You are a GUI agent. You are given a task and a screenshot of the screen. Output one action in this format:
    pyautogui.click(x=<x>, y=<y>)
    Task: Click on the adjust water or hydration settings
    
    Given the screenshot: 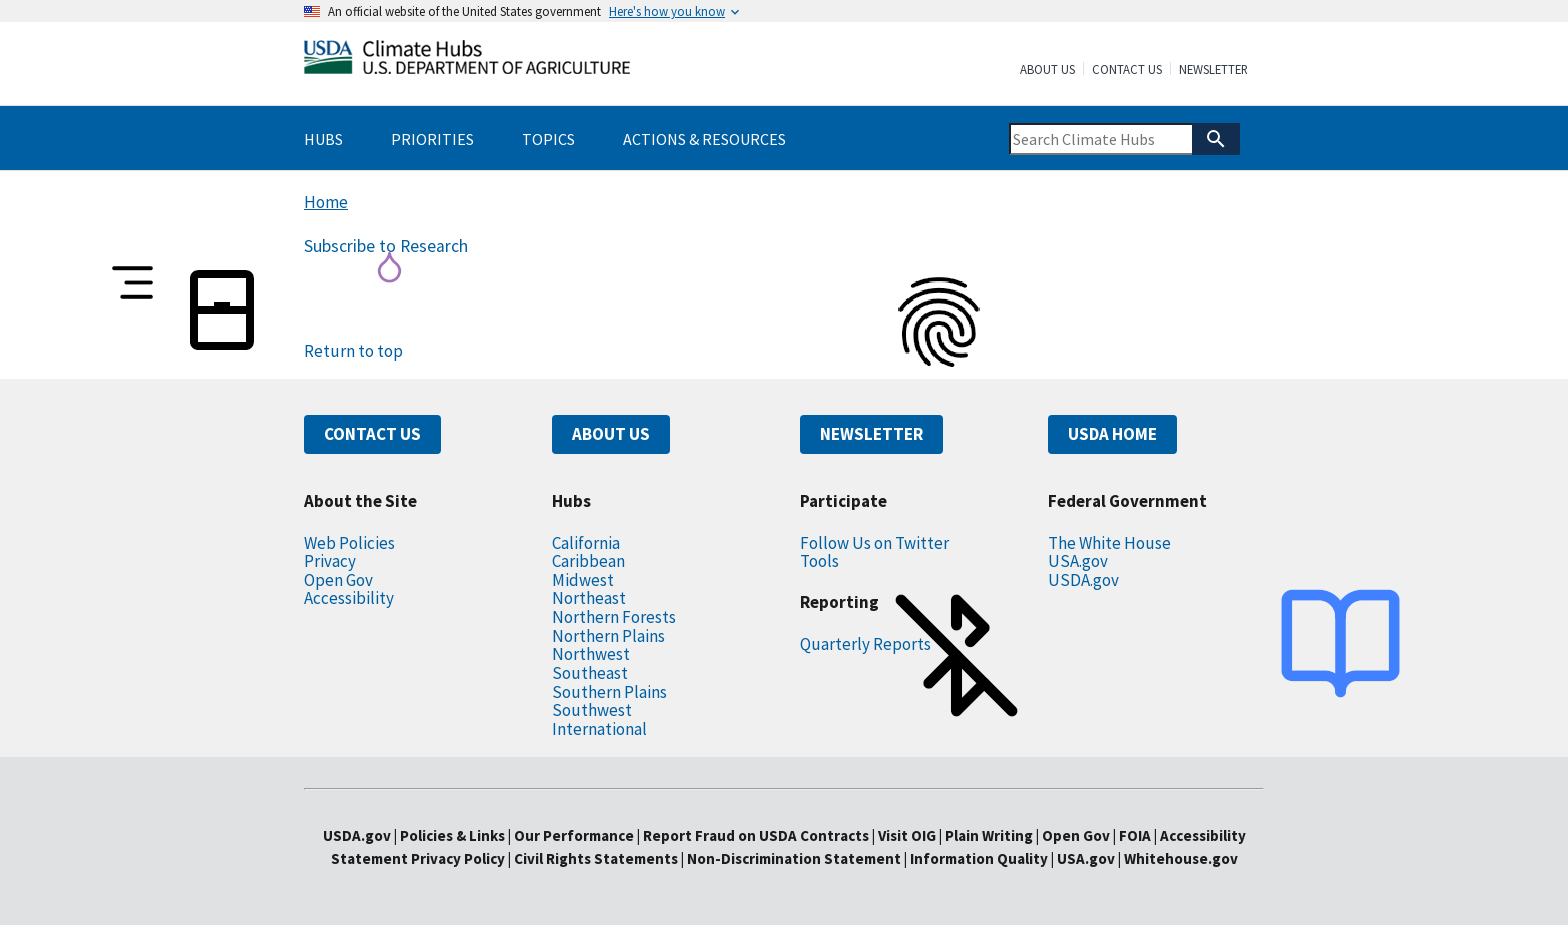 What is the action you would take?
    pyautogui.click(x=389, y=266)
    